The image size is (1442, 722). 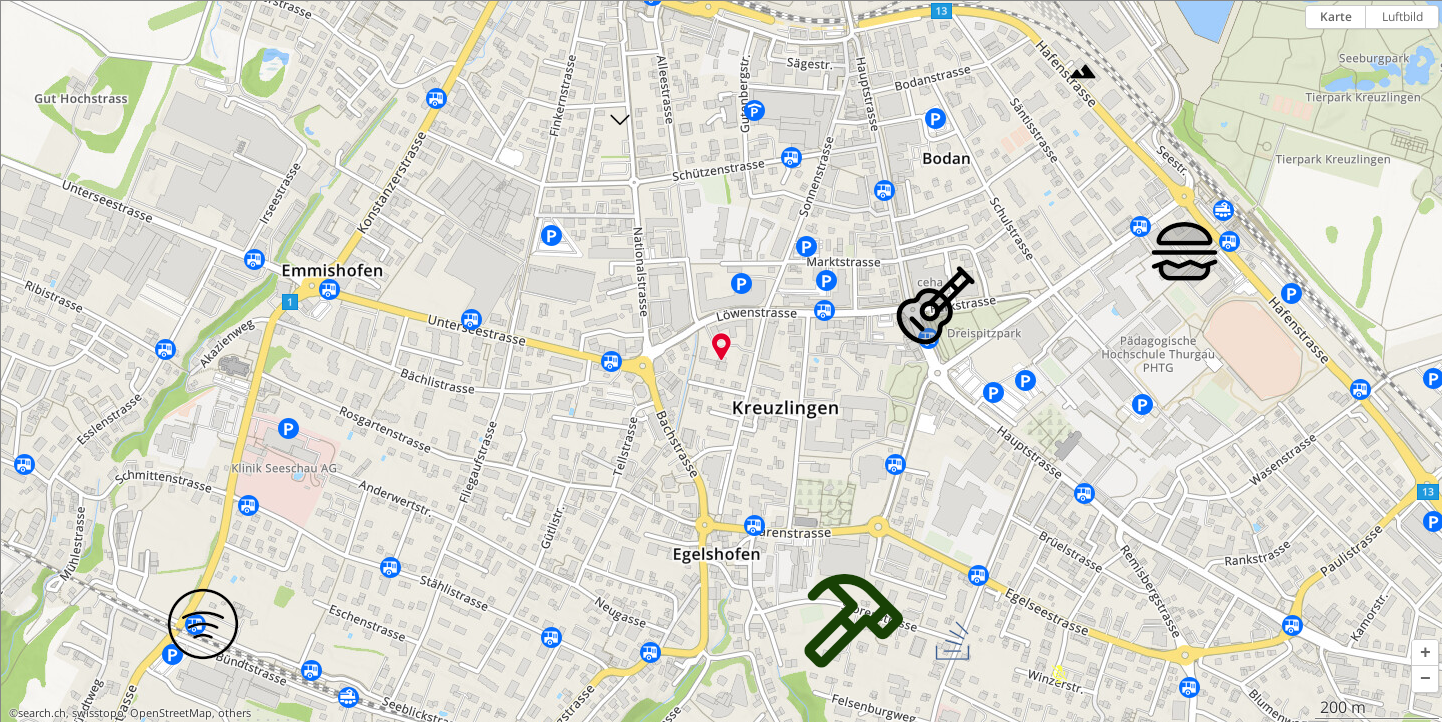 I want to click on expand a dropdown menu or section, so click(x=620, y=119).